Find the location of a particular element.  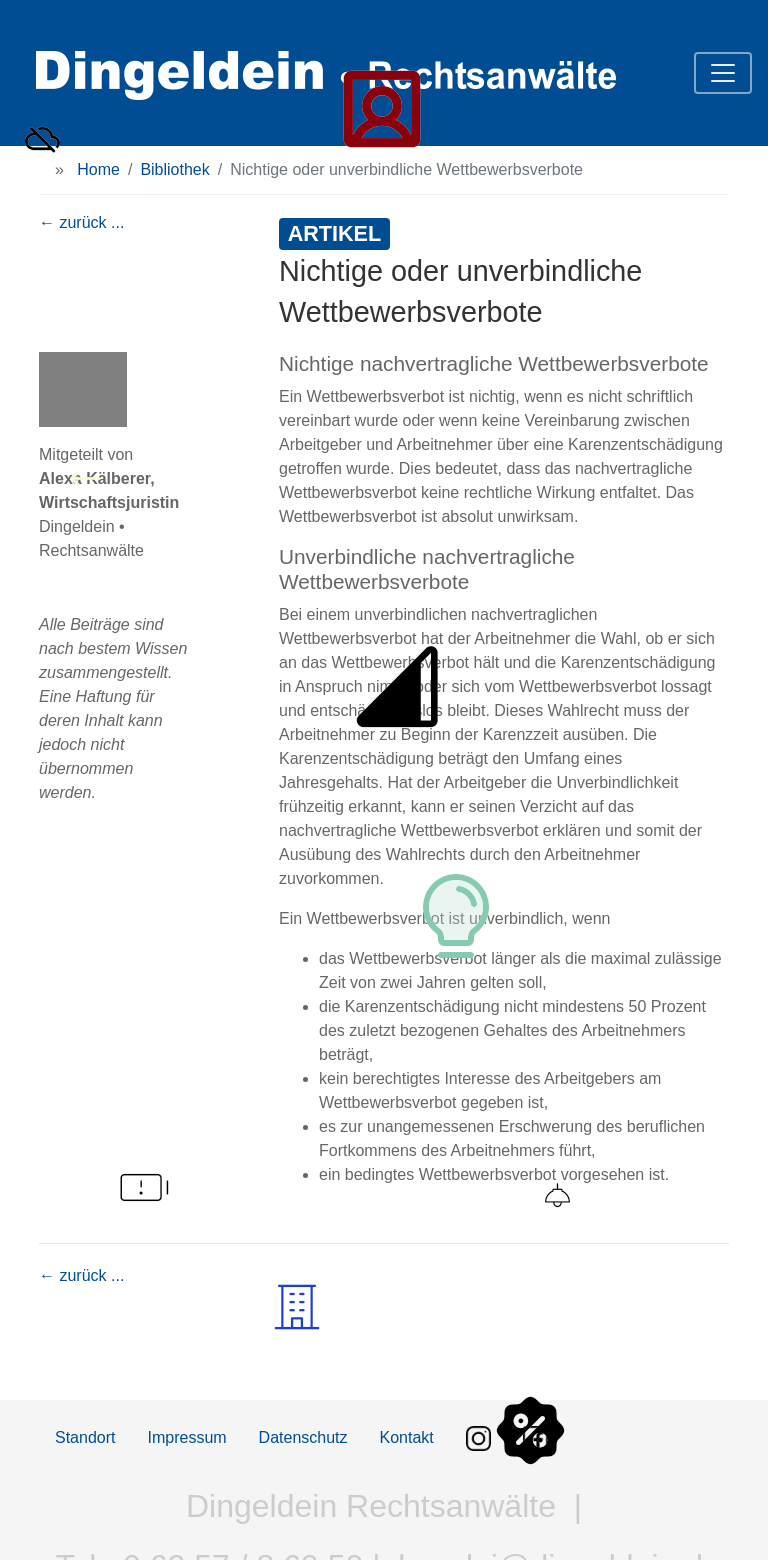

indicates strong cellular network signal is located at coordinates (404, 690).